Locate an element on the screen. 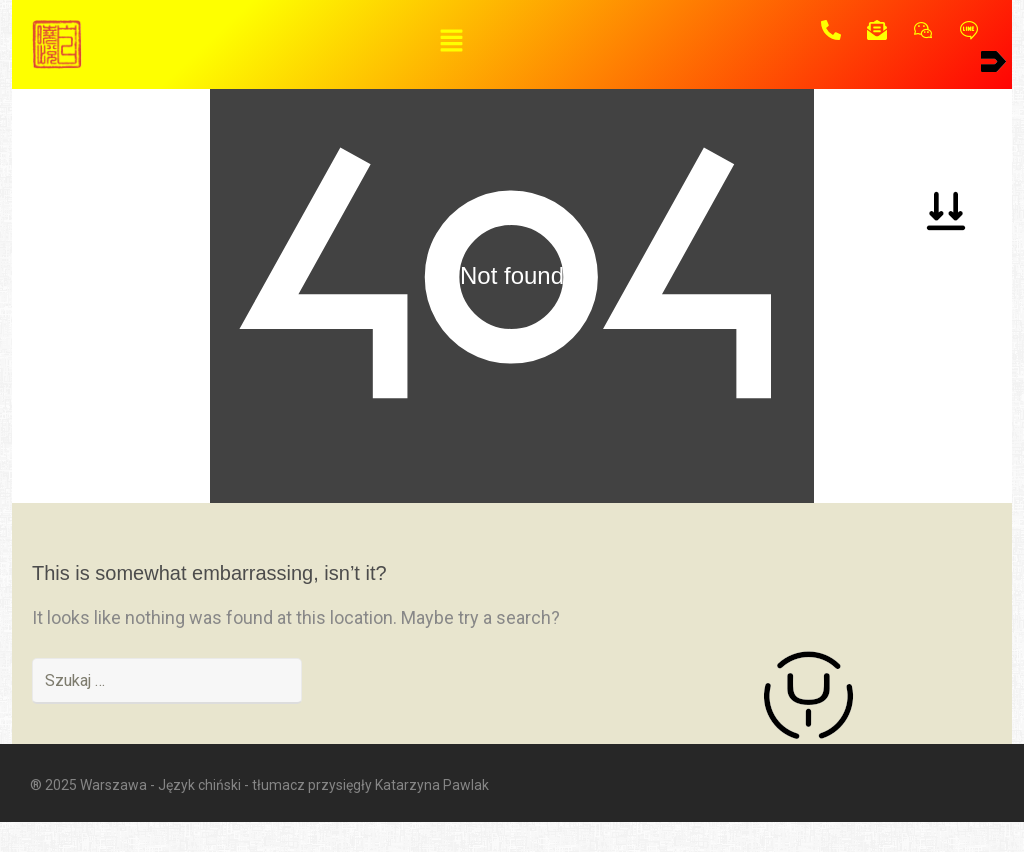 The width and height of the screenshot is (1024, 852). download all items to device is located at coordinates (946, 211).